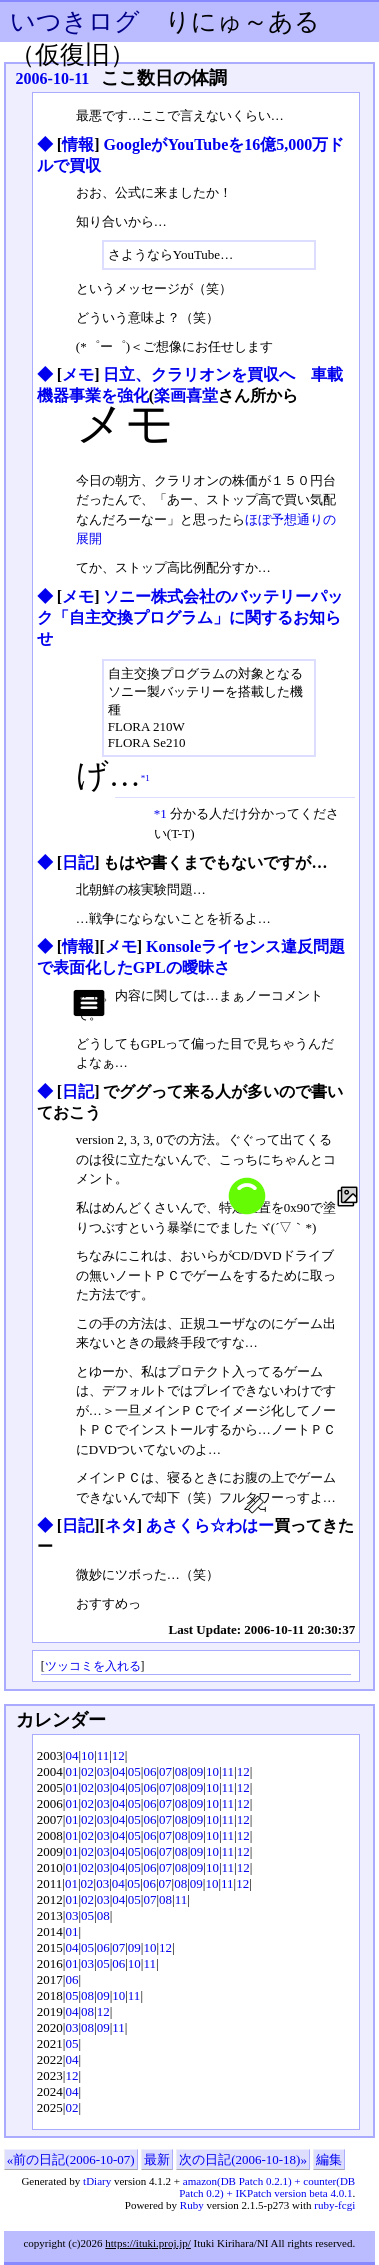 The height and width of the screenshot is (2265, 379). I want to click on apply inner shadow effect to top edge, so click(247, 1196).